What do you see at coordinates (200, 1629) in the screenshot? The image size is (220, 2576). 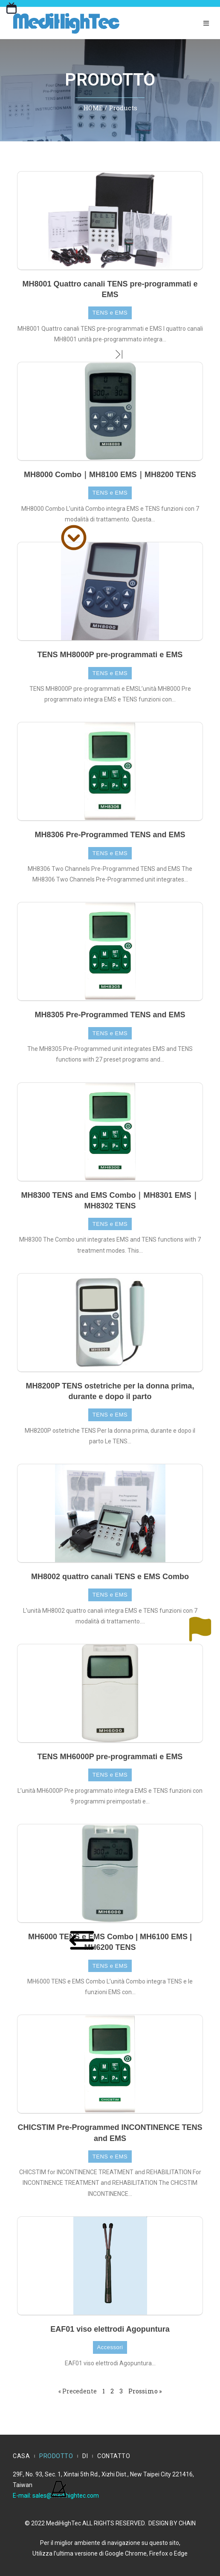 I see `flag or bookmark this item` at bounding box center [200, 1629].